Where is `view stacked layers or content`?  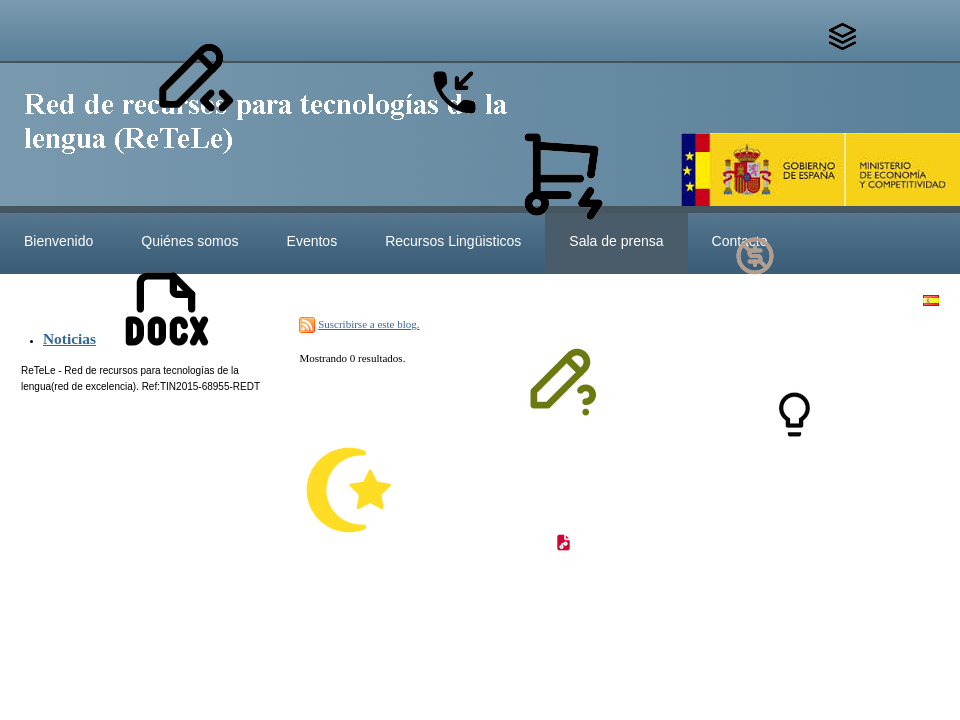
view stacked layers or content is located at coordinates (842, 36).